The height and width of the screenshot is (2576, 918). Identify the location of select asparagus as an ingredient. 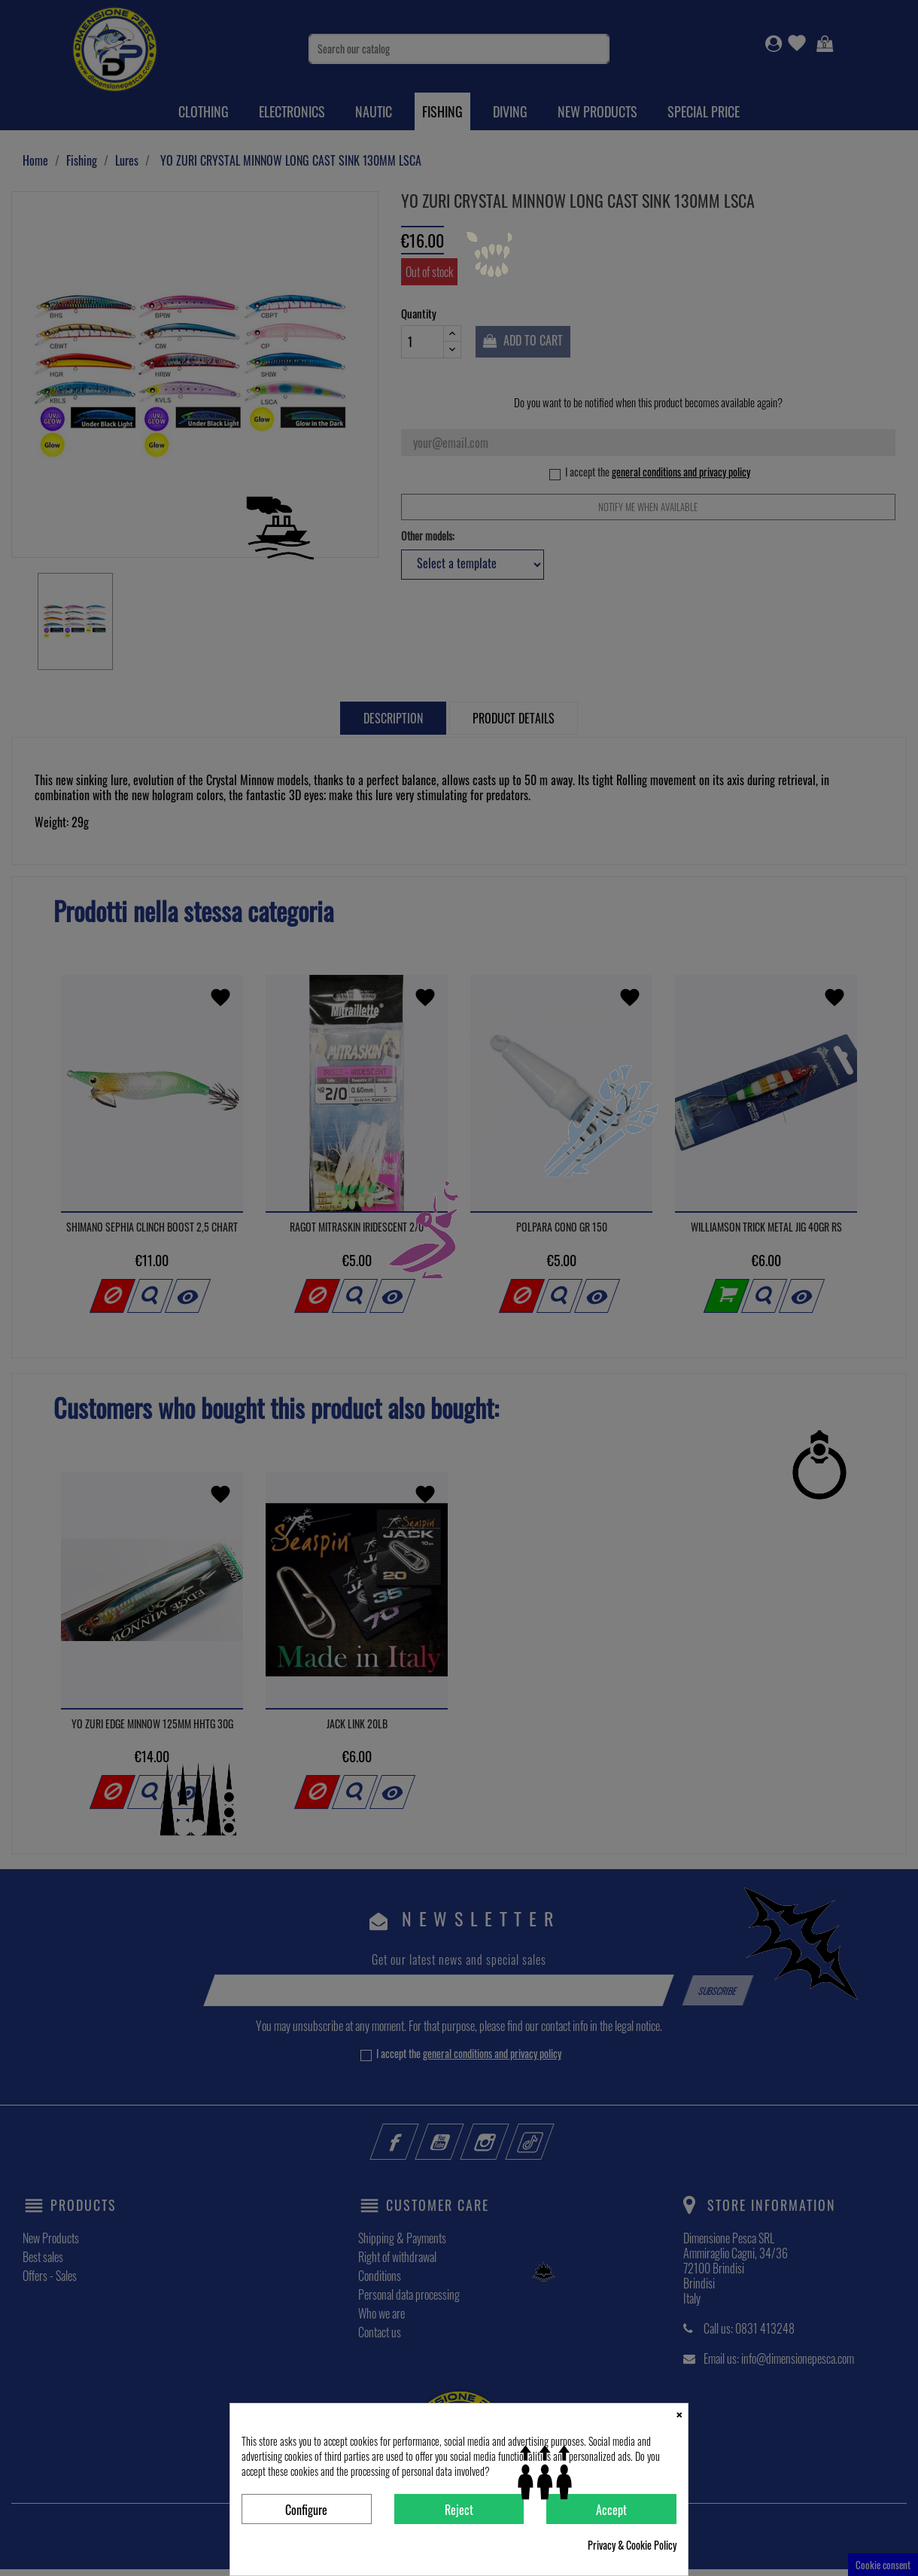
(601, 1120).